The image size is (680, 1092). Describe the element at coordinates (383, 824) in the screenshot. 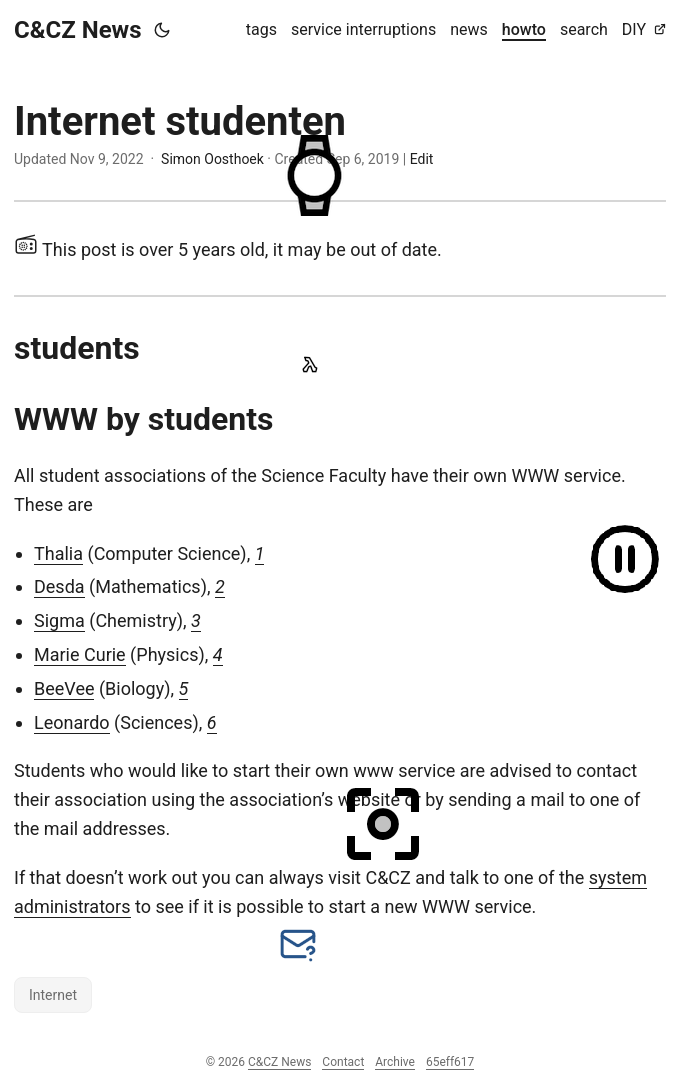

I see `center focus on camera viewfinder` at that location.